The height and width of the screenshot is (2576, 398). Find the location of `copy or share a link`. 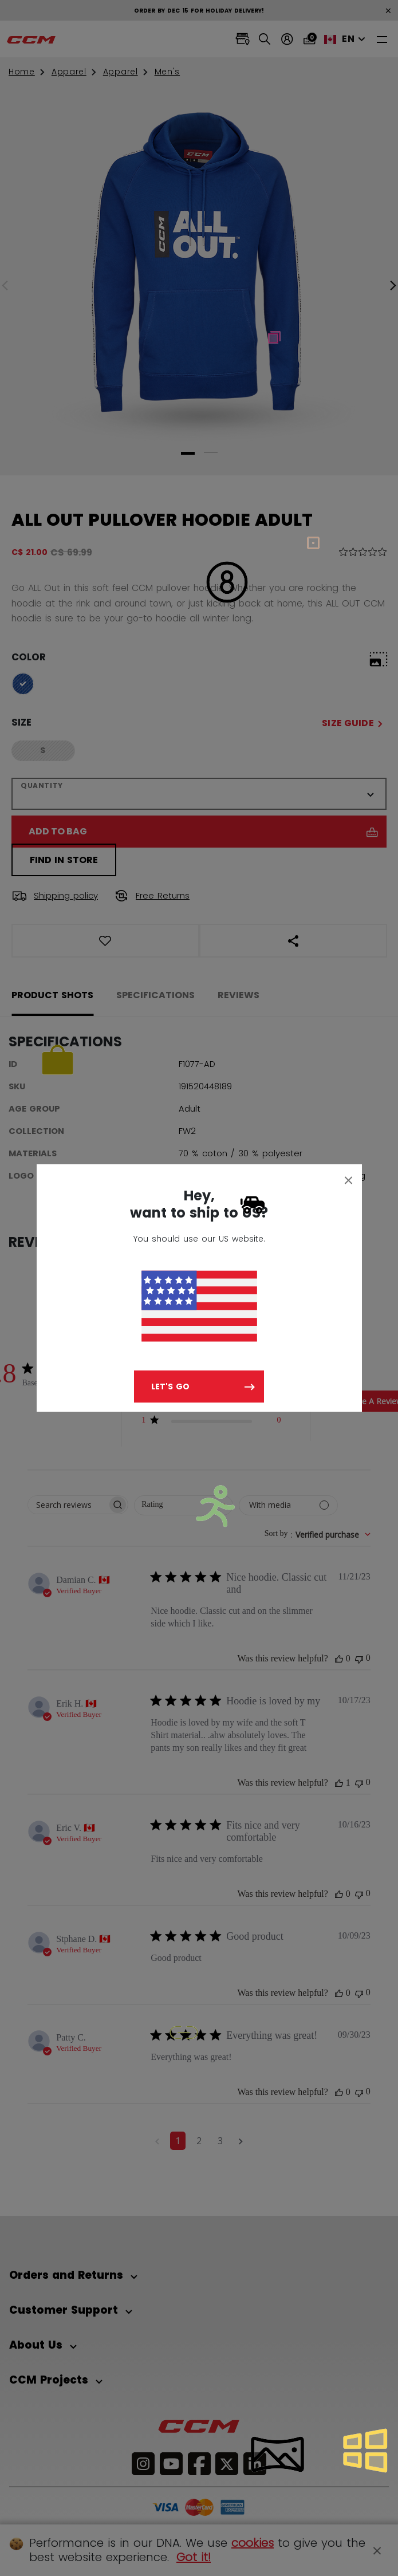

copy or share a link is located at coordinates (184, 2033).